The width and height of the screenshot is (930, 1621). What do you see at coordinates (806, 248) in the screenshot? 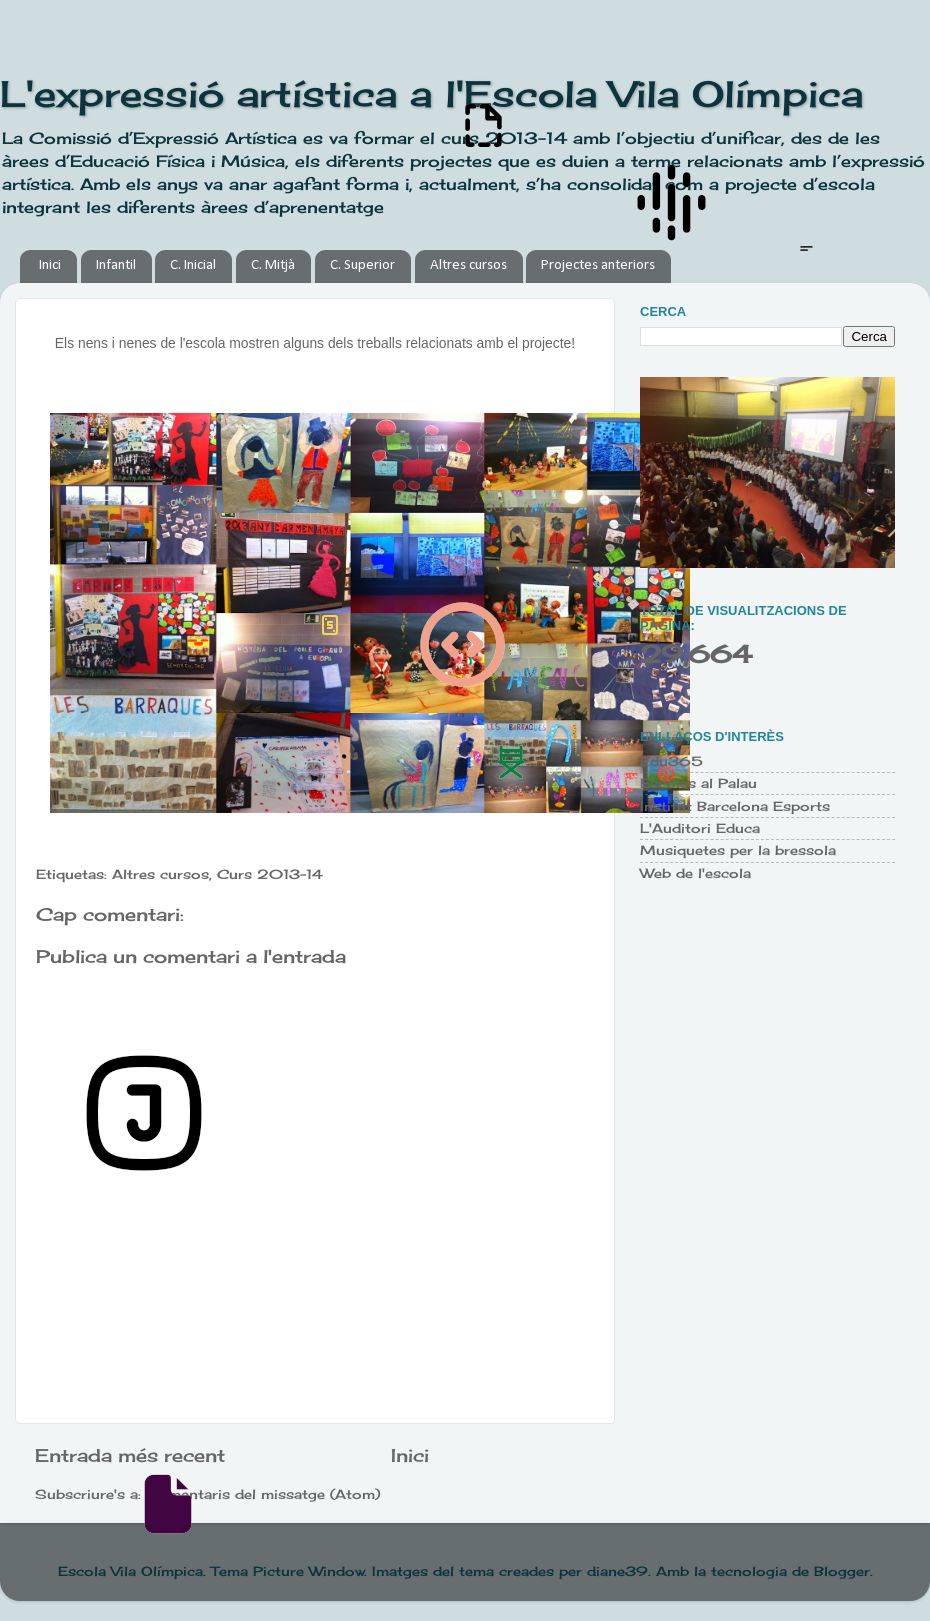
I see `indicates a short text input field` at bounding box center [806, 248].